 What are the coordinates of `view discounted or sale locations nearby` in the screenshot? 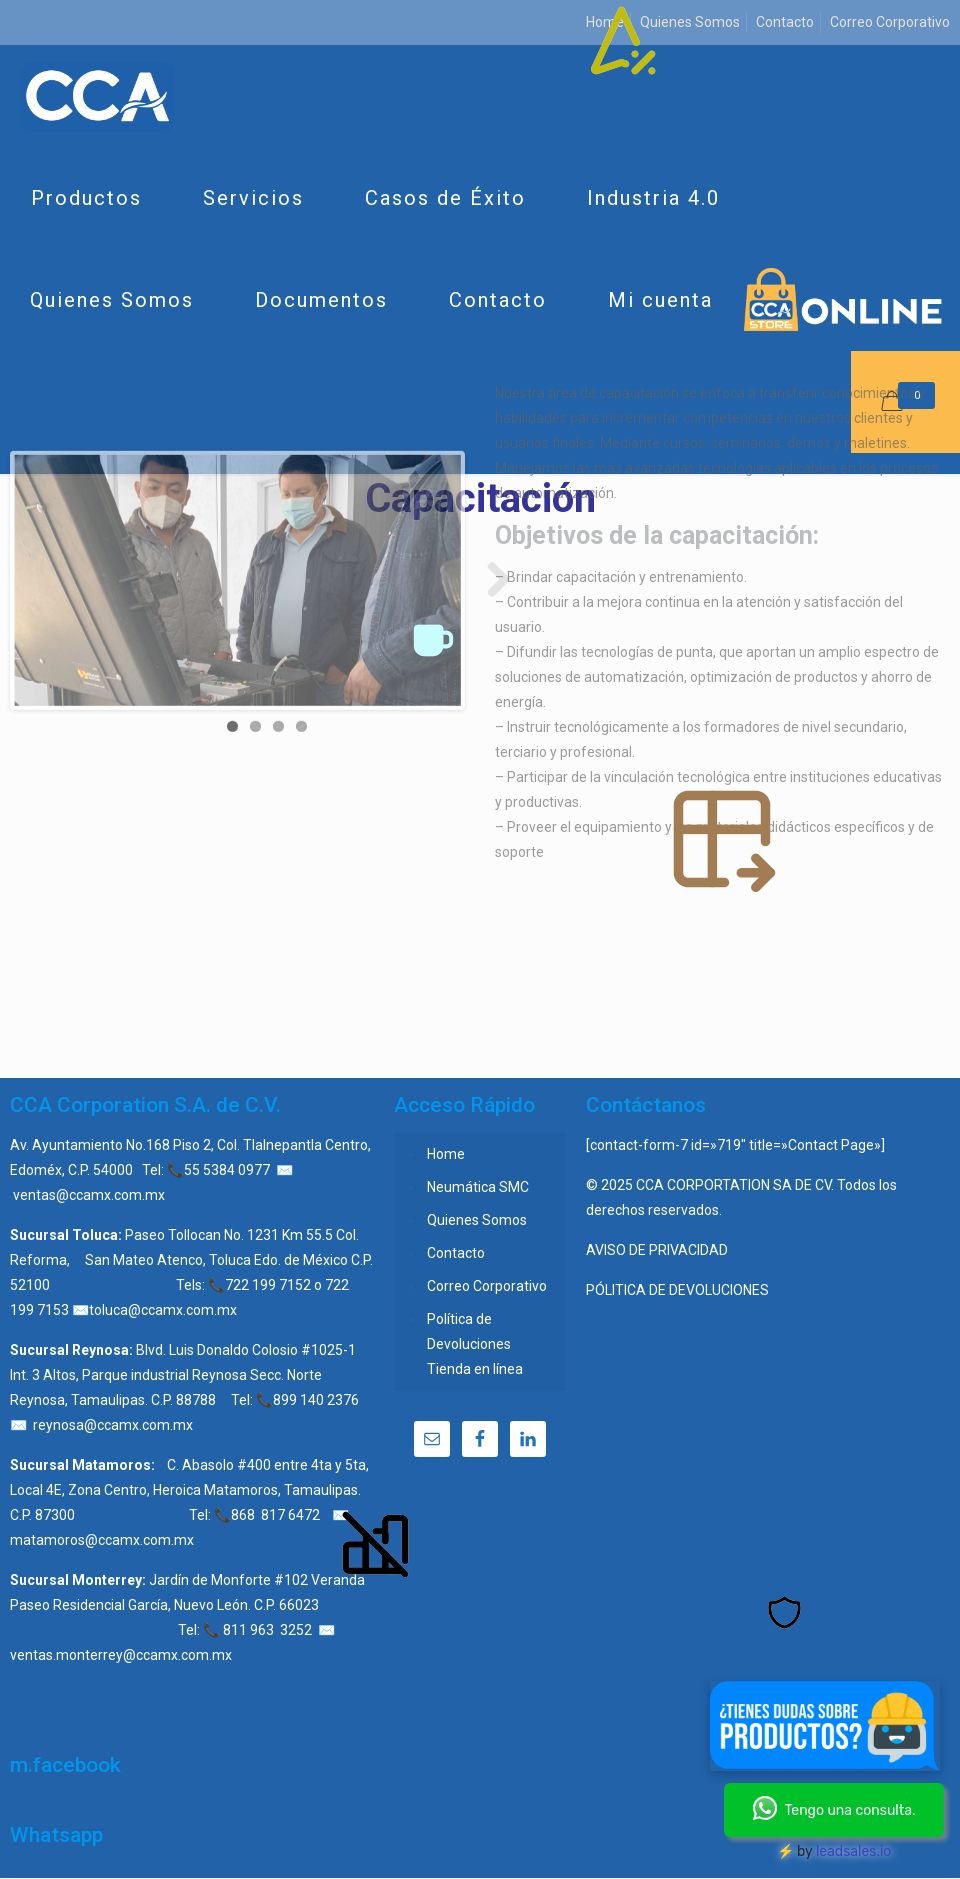 It's located at (621, 40).